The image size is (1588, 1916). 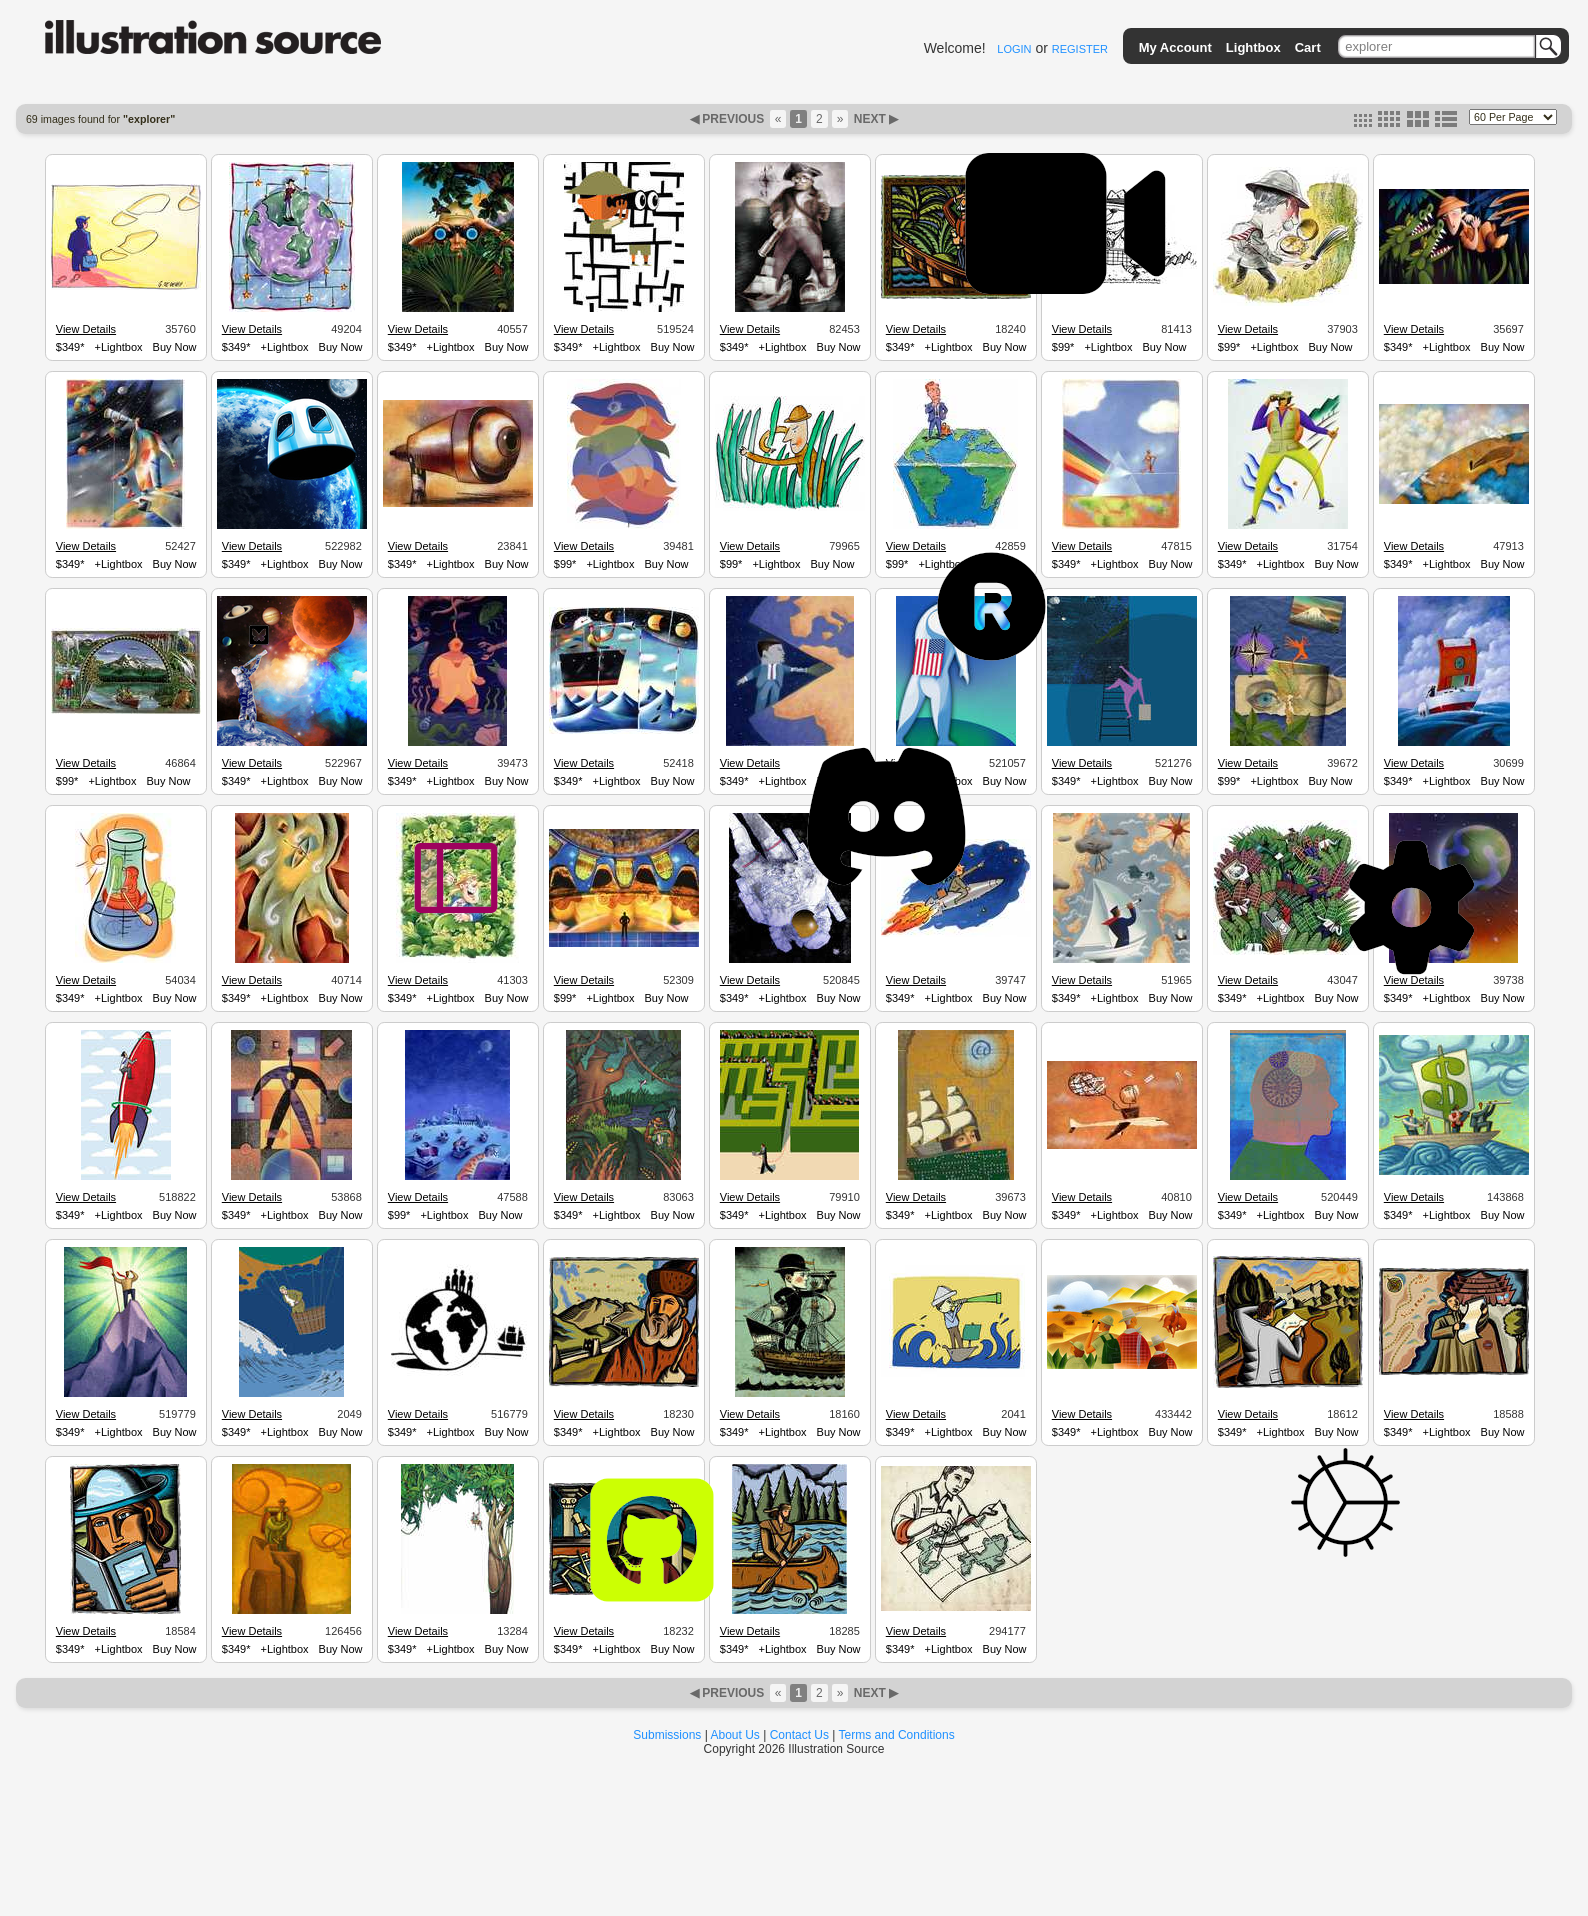 I want to click on open Discord app, so click(x=886, y=816).